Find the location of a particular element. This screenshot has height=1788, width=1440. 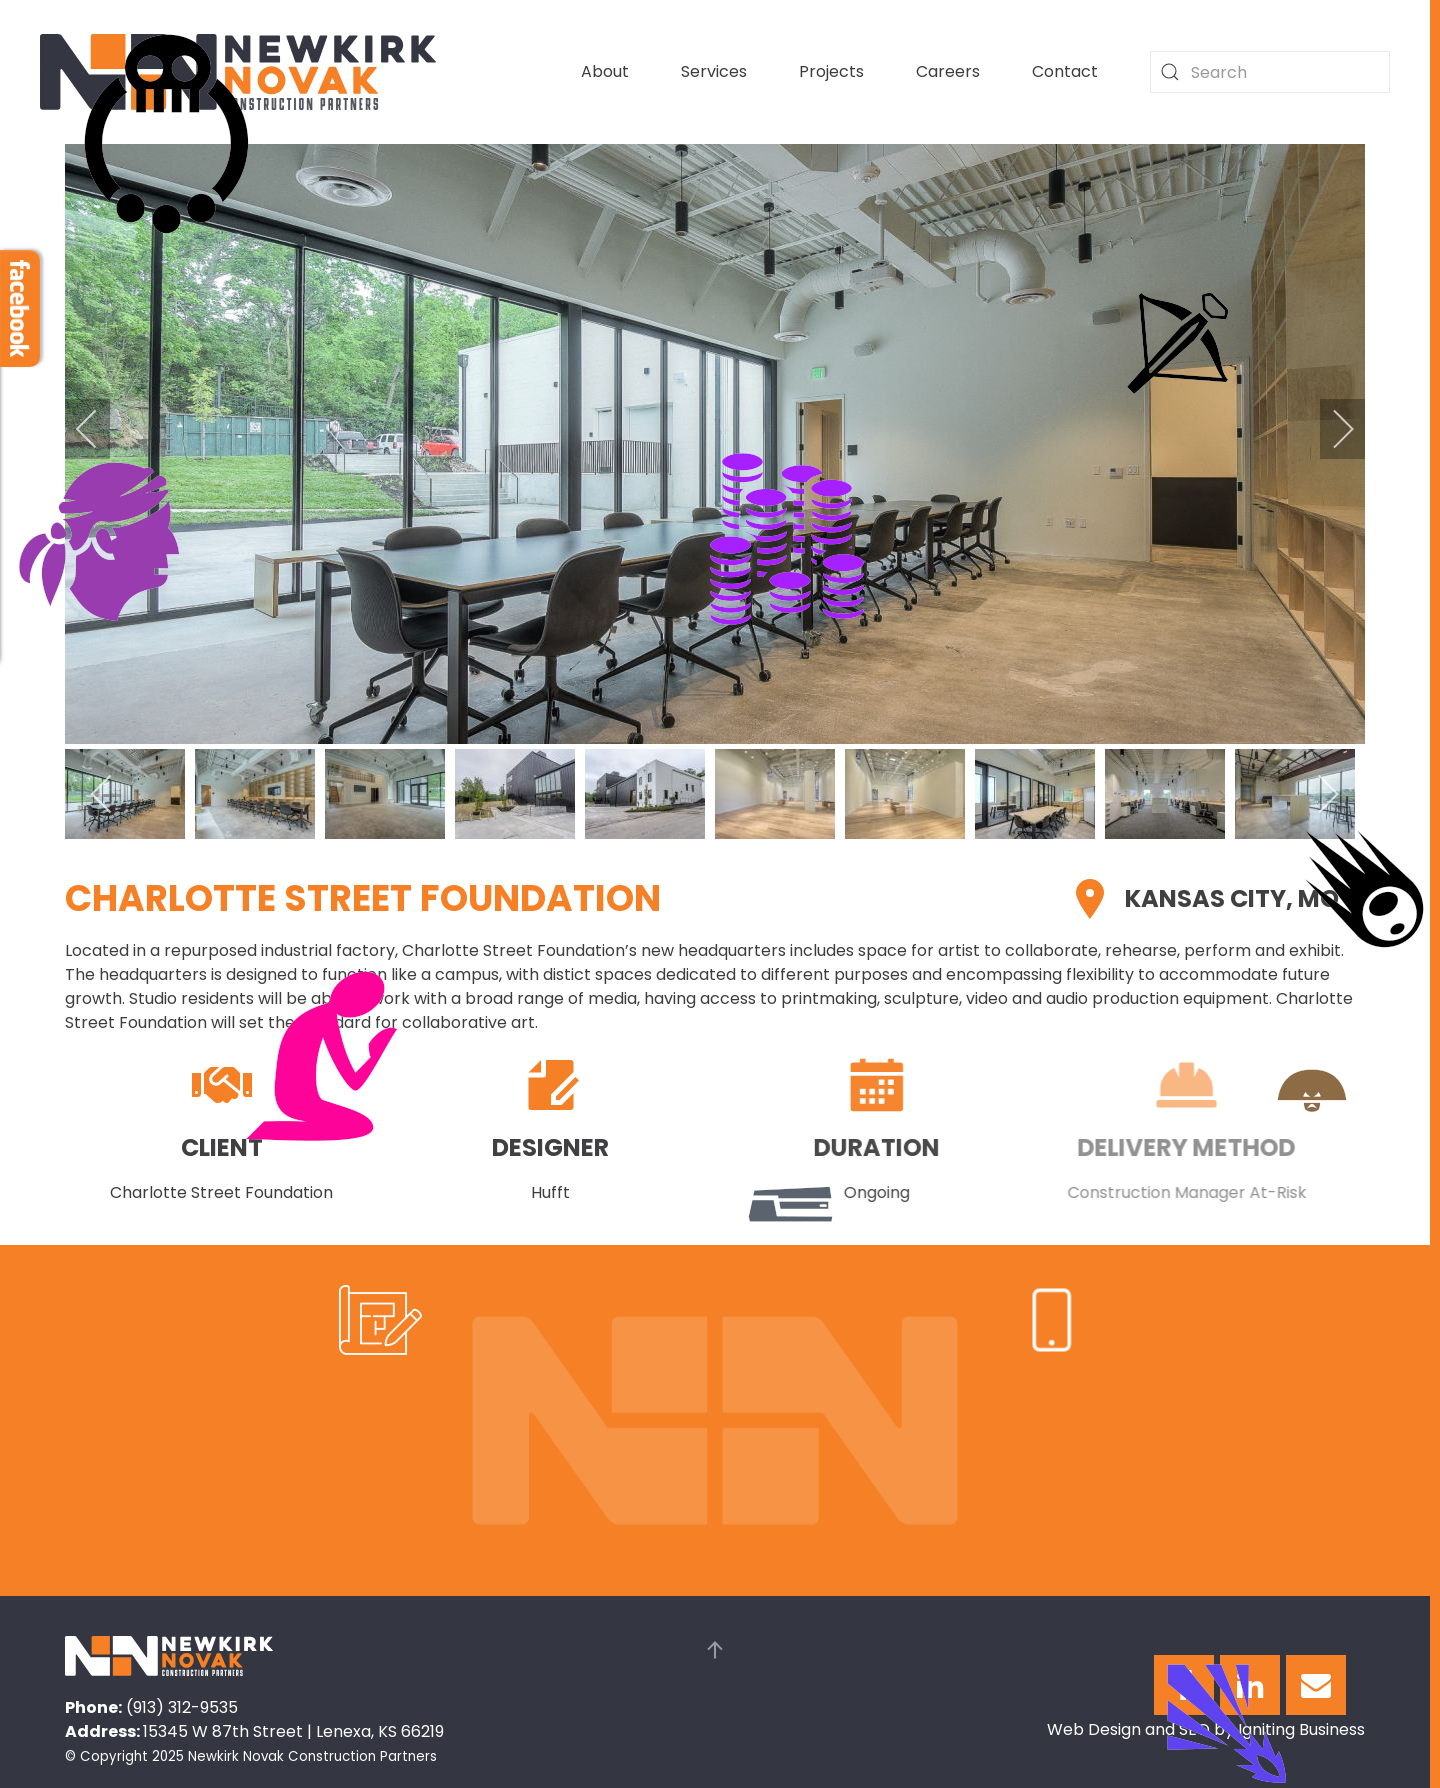

incoming attack or threat warning is located at coordinates (1227, 1724).